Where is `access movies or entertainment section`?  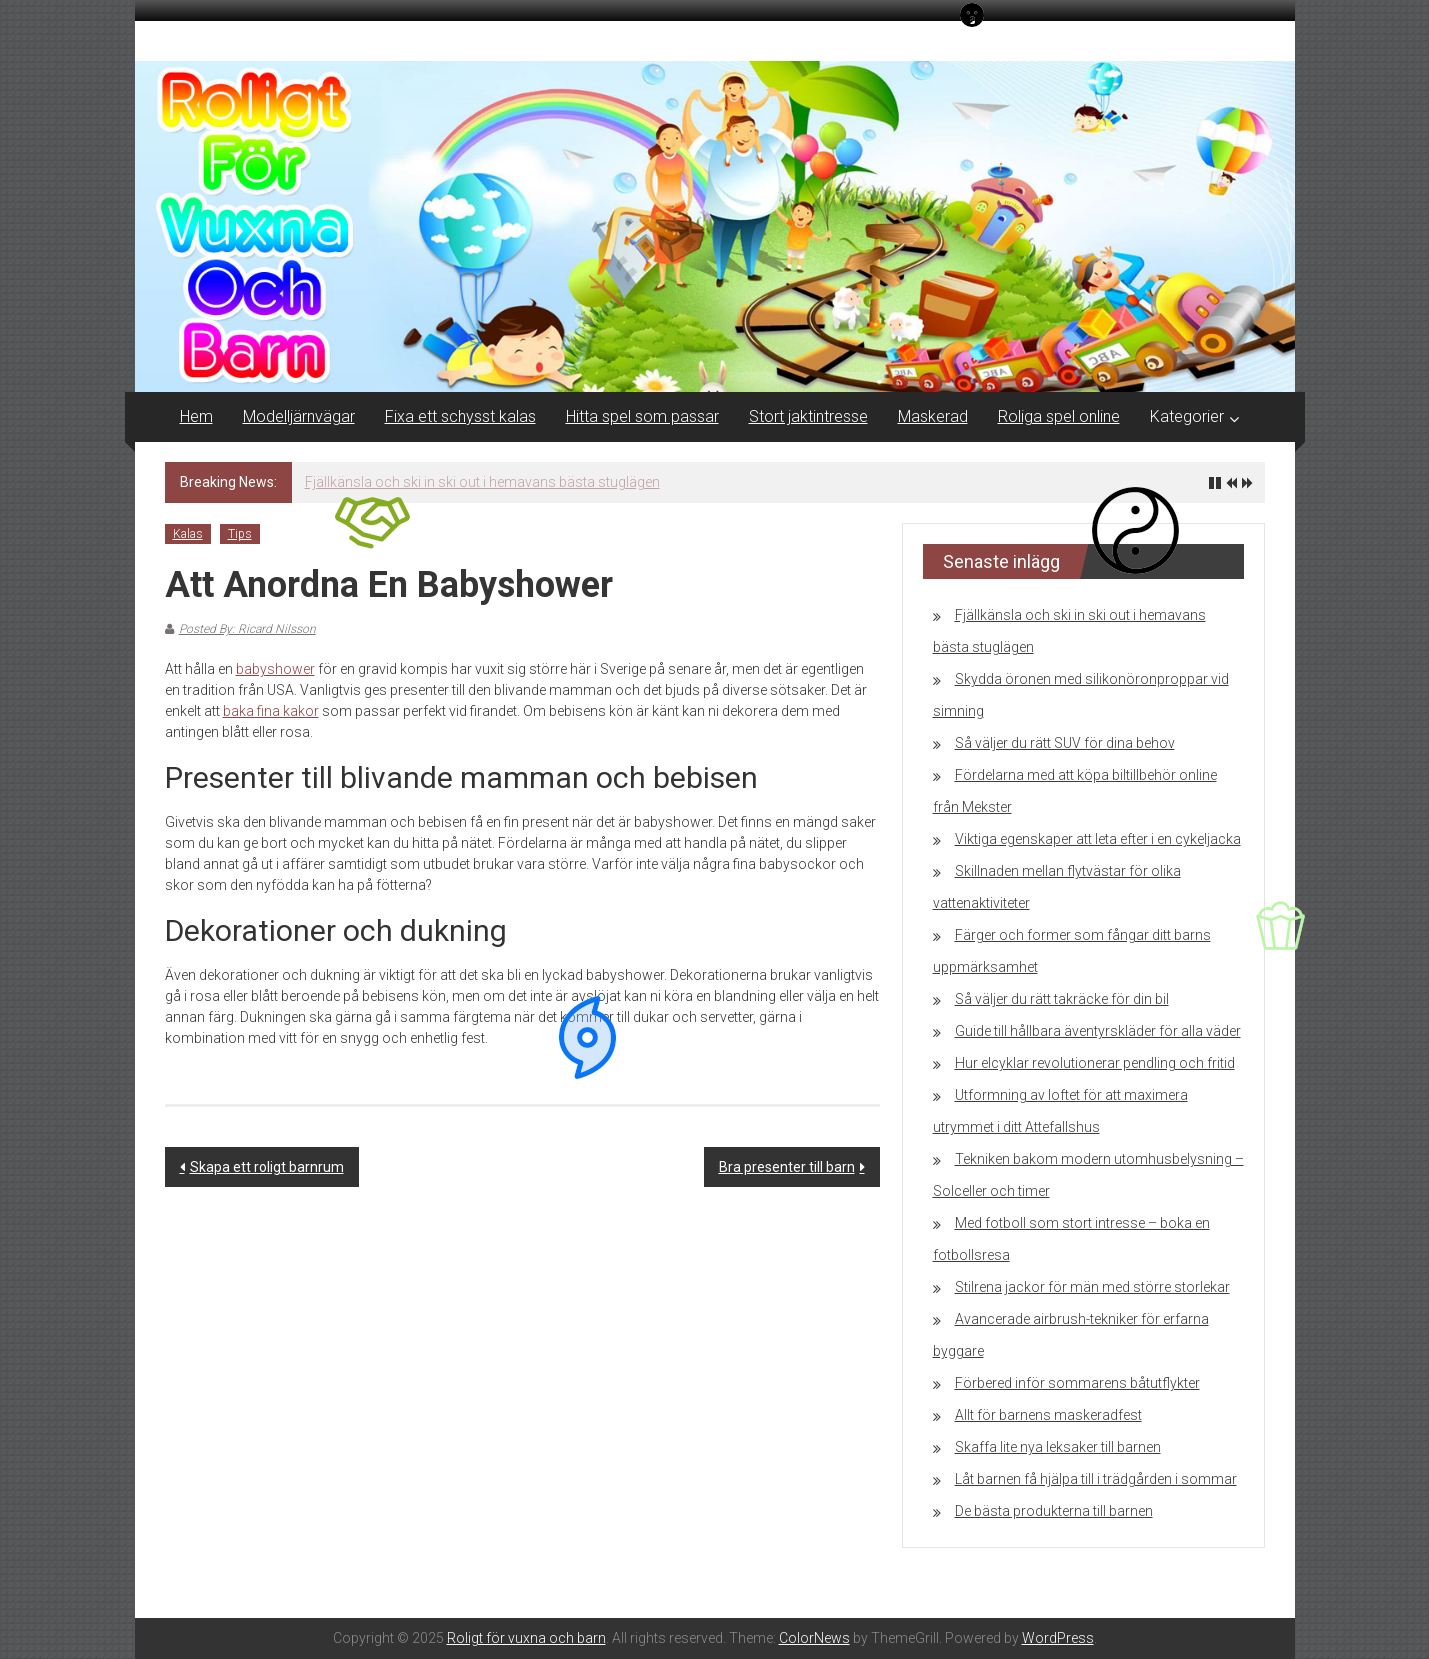
access movies or entertainment section is located at coordinates (1280, 927).